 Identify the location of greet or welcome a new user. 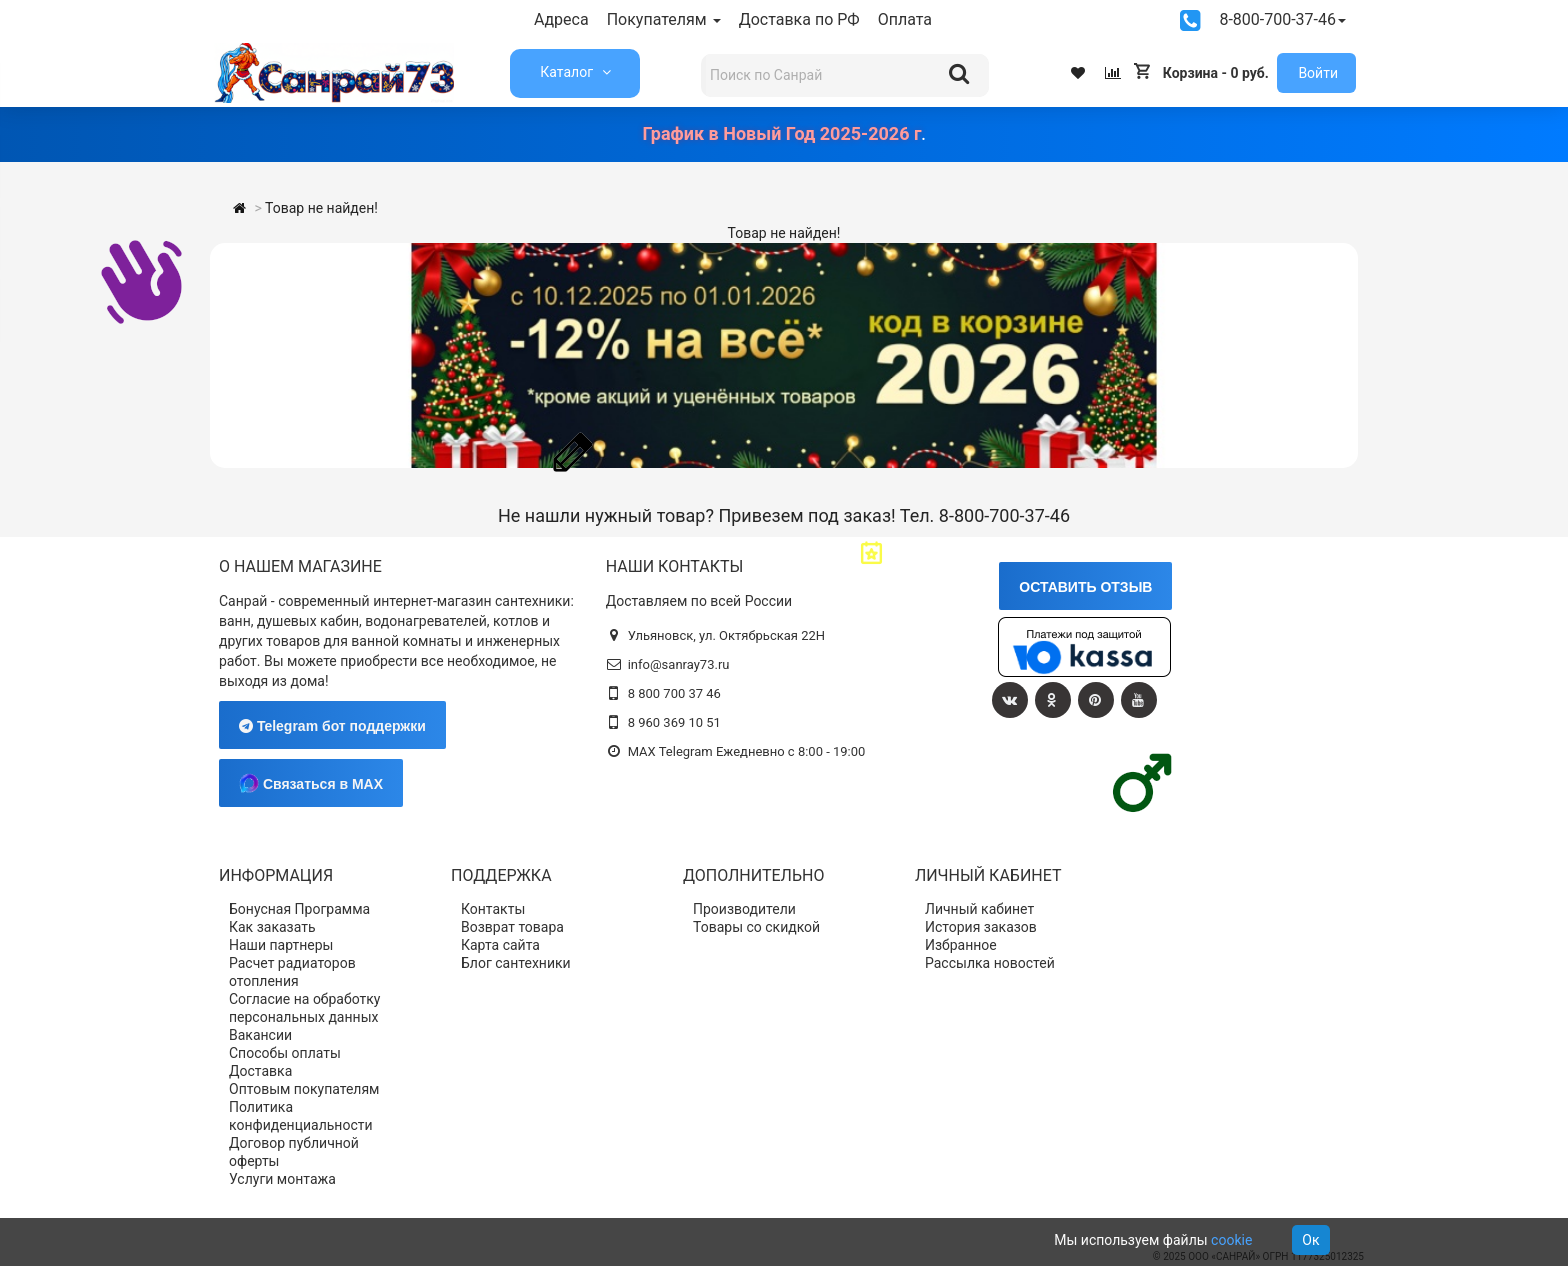
(141, 280).